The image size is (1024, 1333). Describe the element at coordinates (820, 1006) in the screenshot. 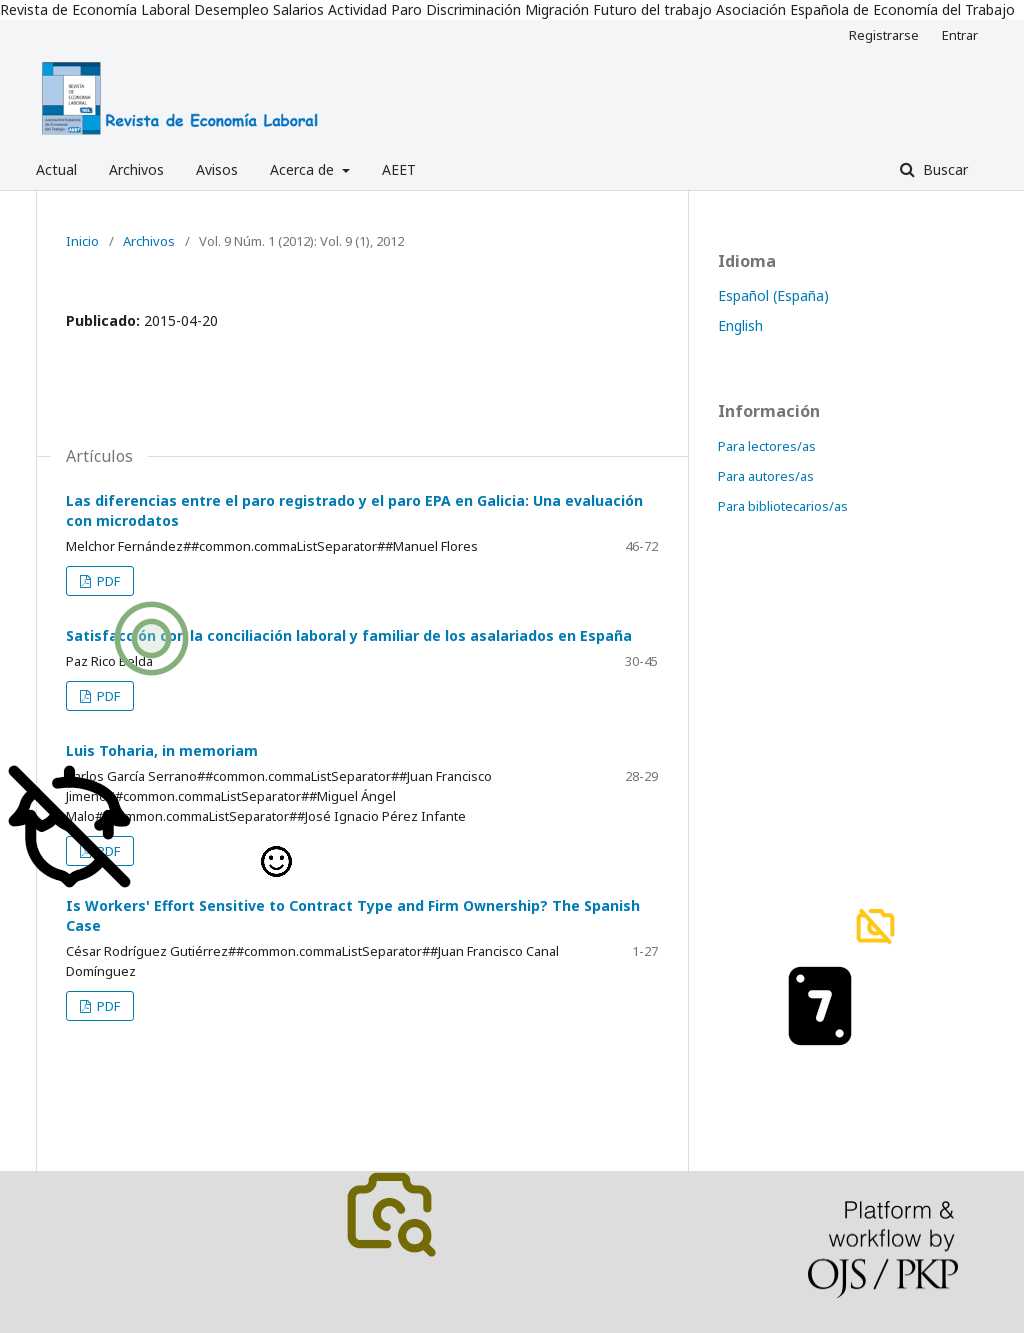

I see `playing card with value 7` at that location.